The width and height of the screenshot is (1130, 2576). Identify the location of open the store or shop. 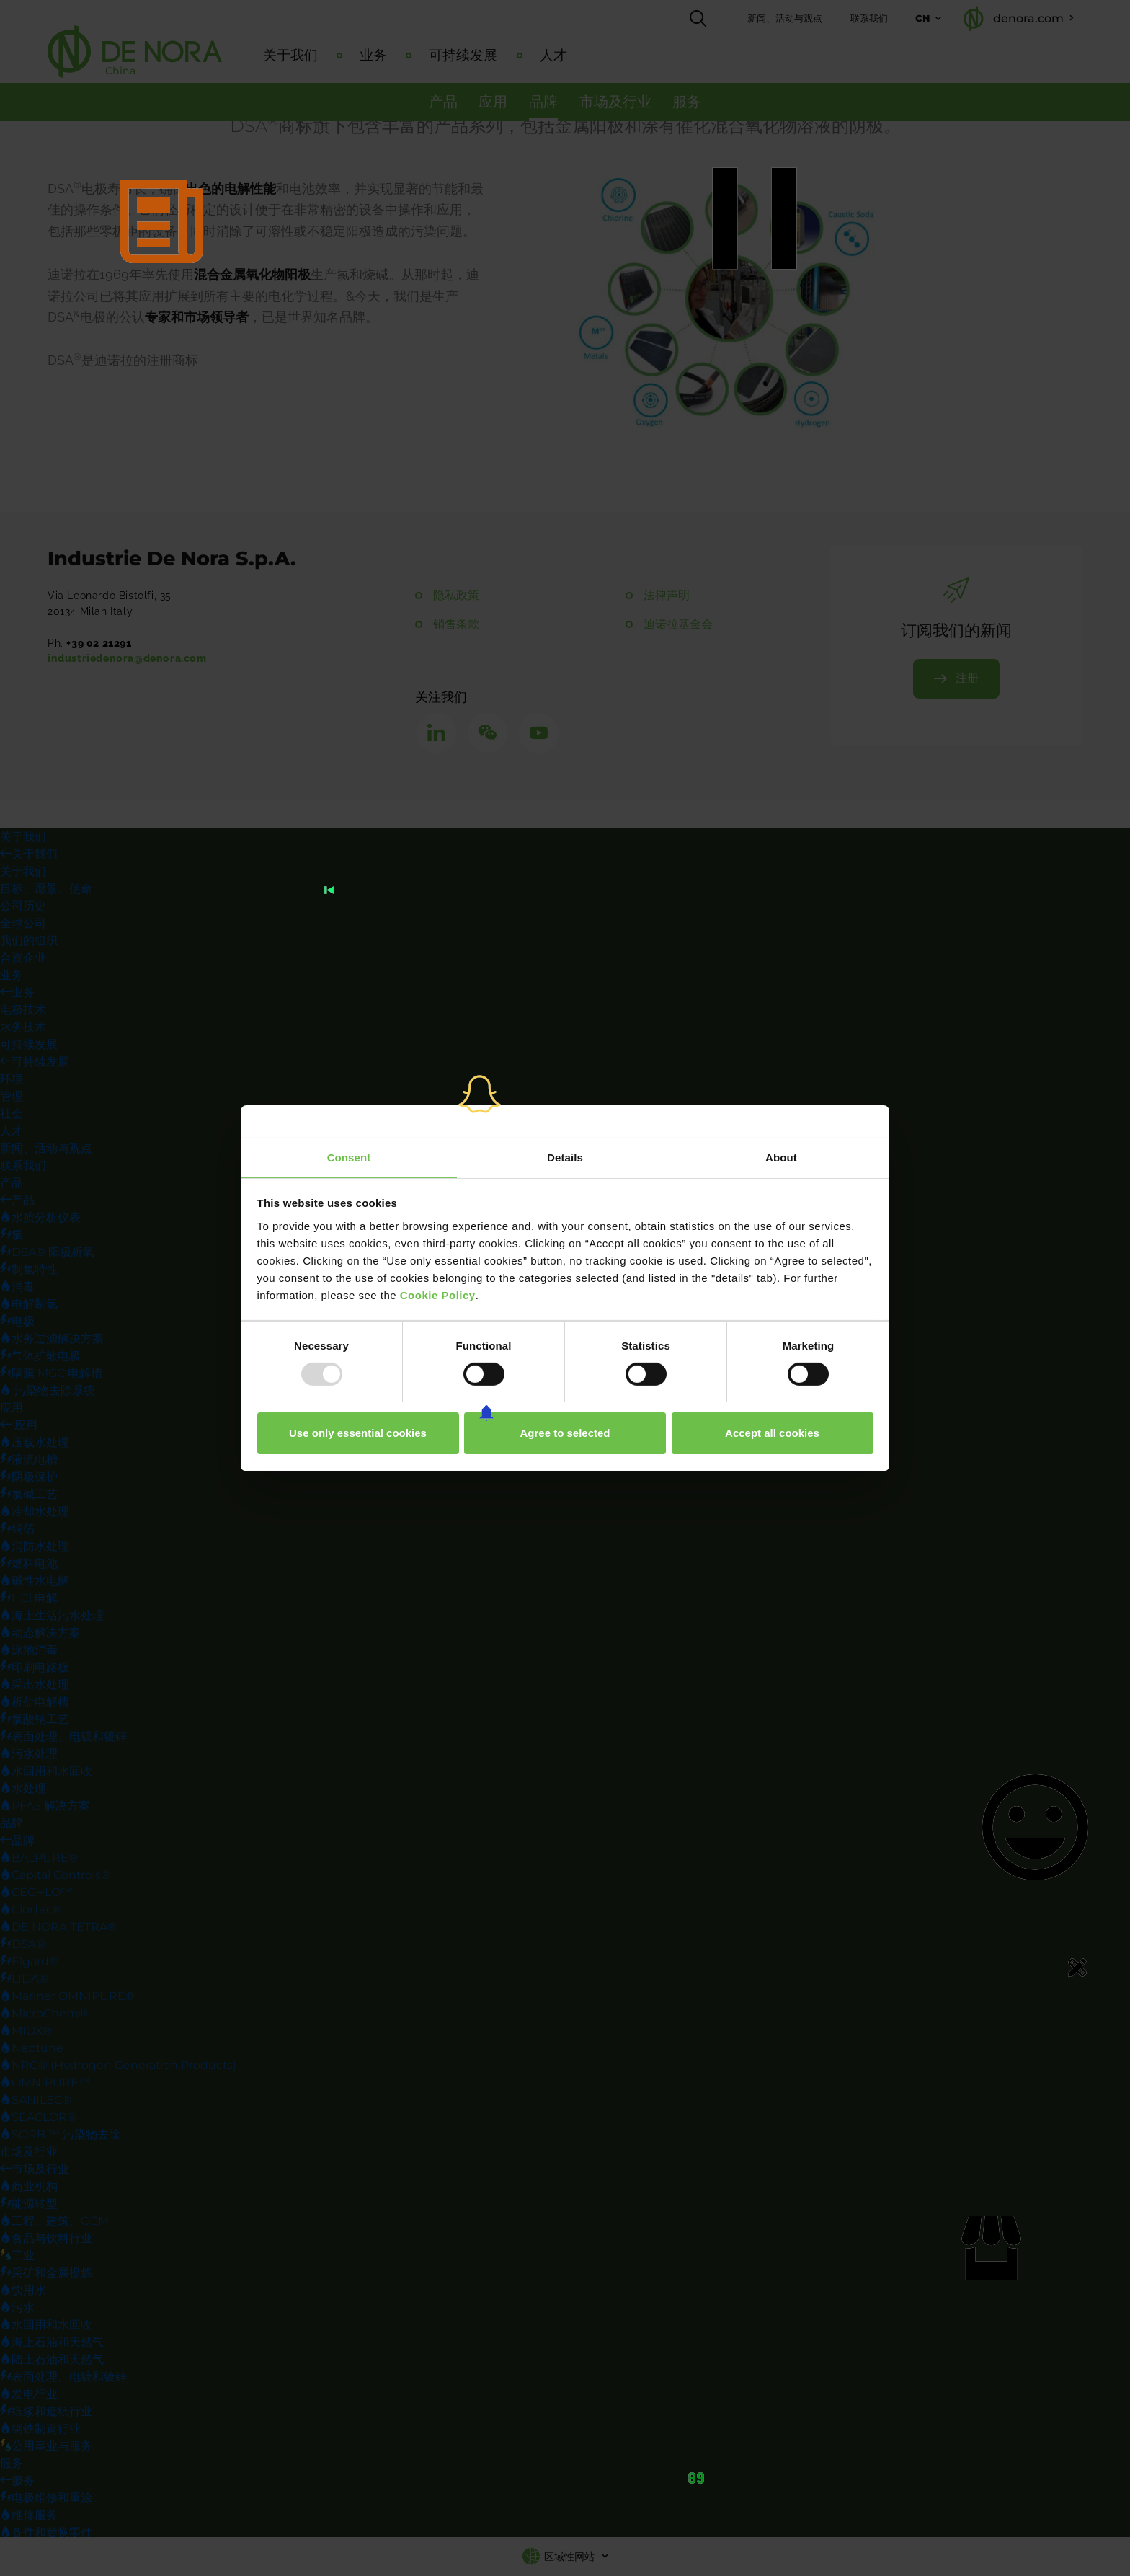
(991, 2248).